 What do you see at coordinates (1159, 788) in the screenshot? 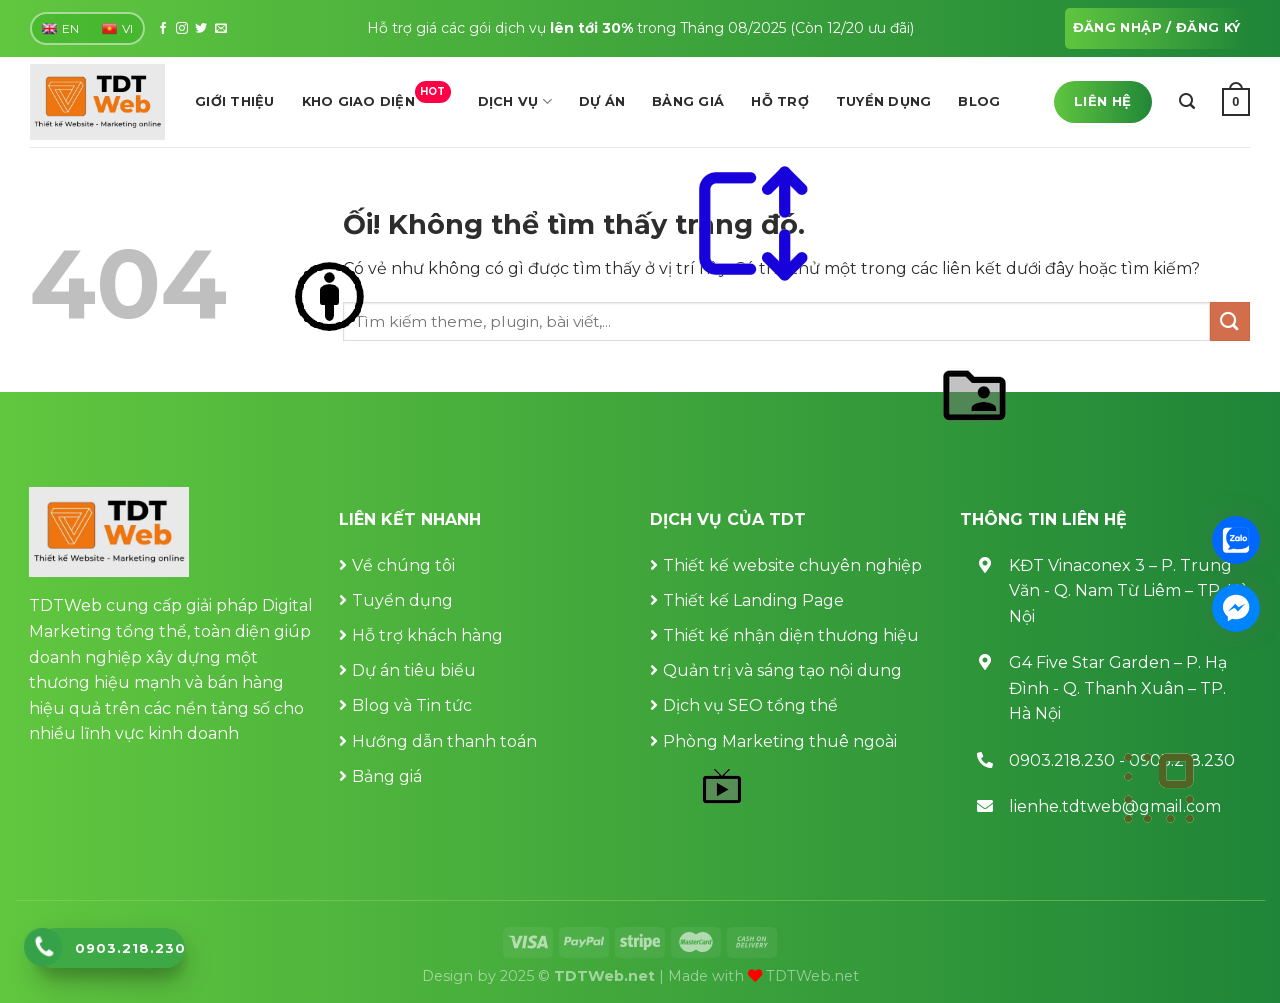
I see `align element to top-right corner` at bounding box center [1159, 788].